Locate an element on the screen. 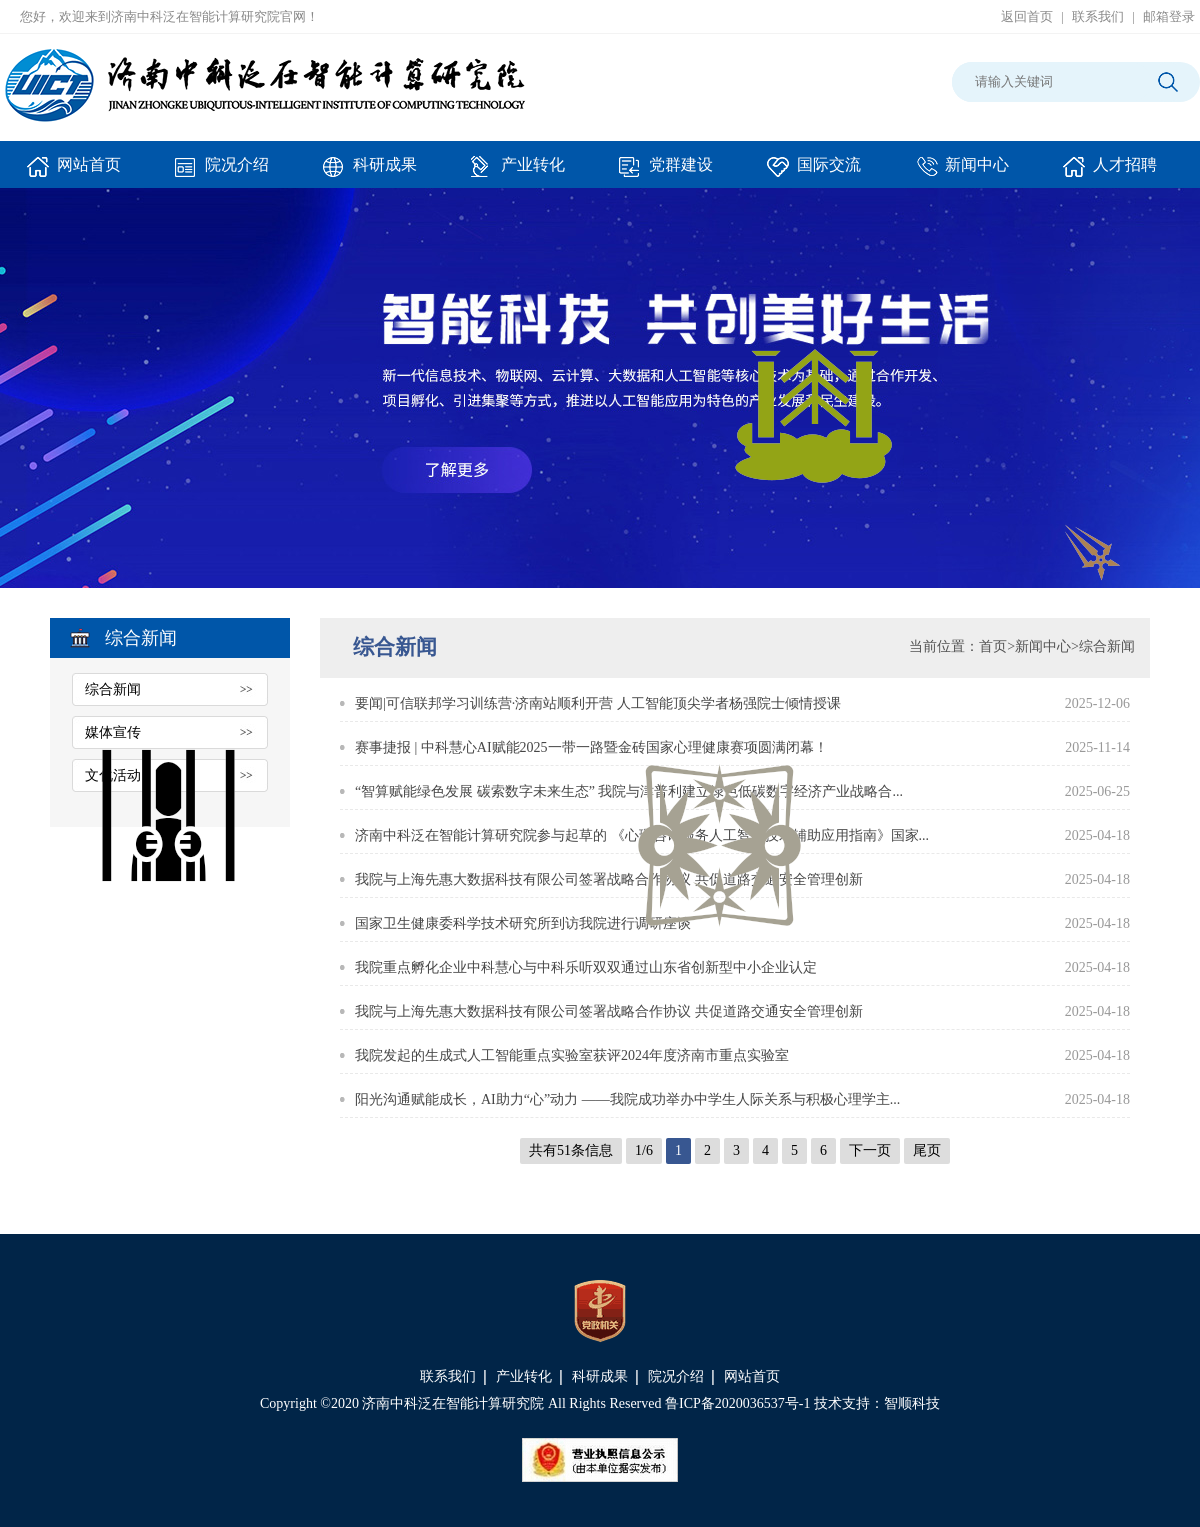 This screenshot has width=1200, height=1527. access afterlife or celestial realm in game is located at coordinates (815, 416).